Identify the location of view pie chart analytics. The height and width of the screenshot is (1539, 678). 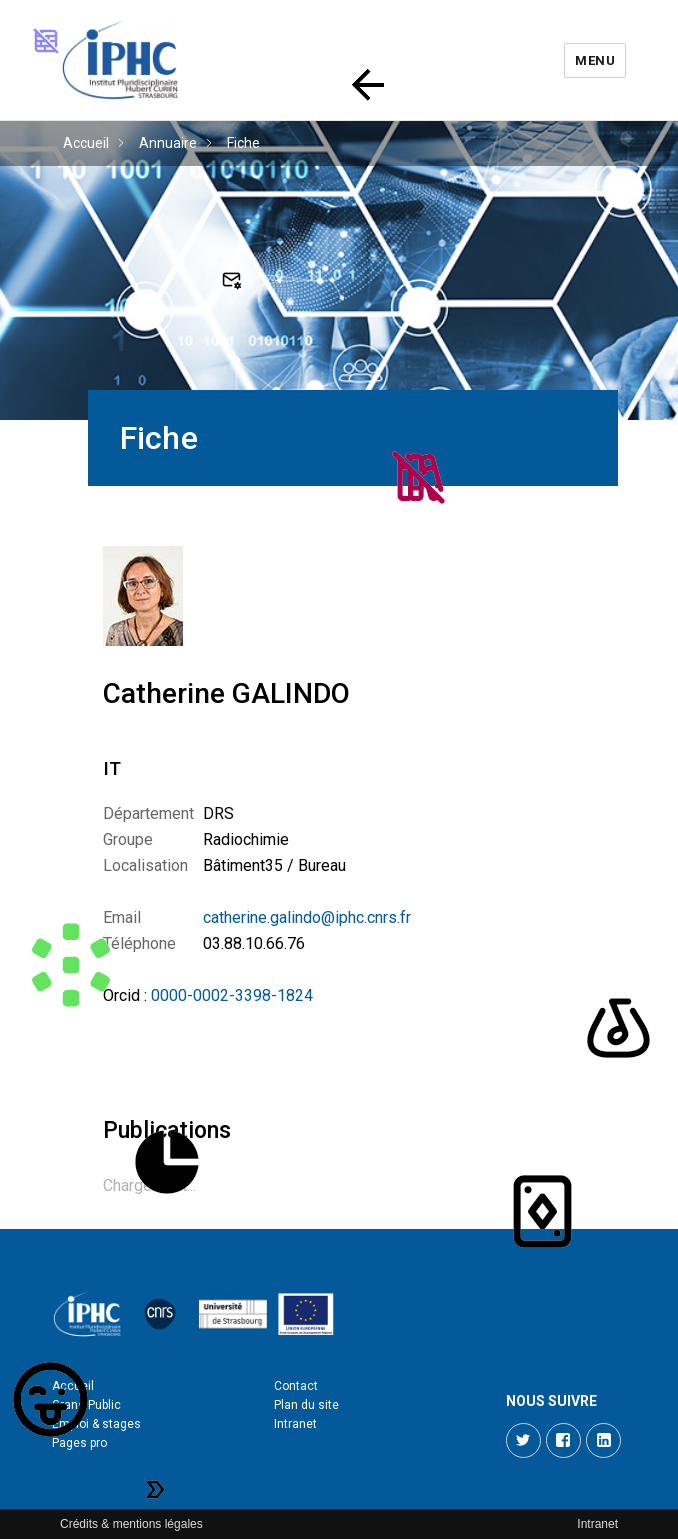
(167, 1162).